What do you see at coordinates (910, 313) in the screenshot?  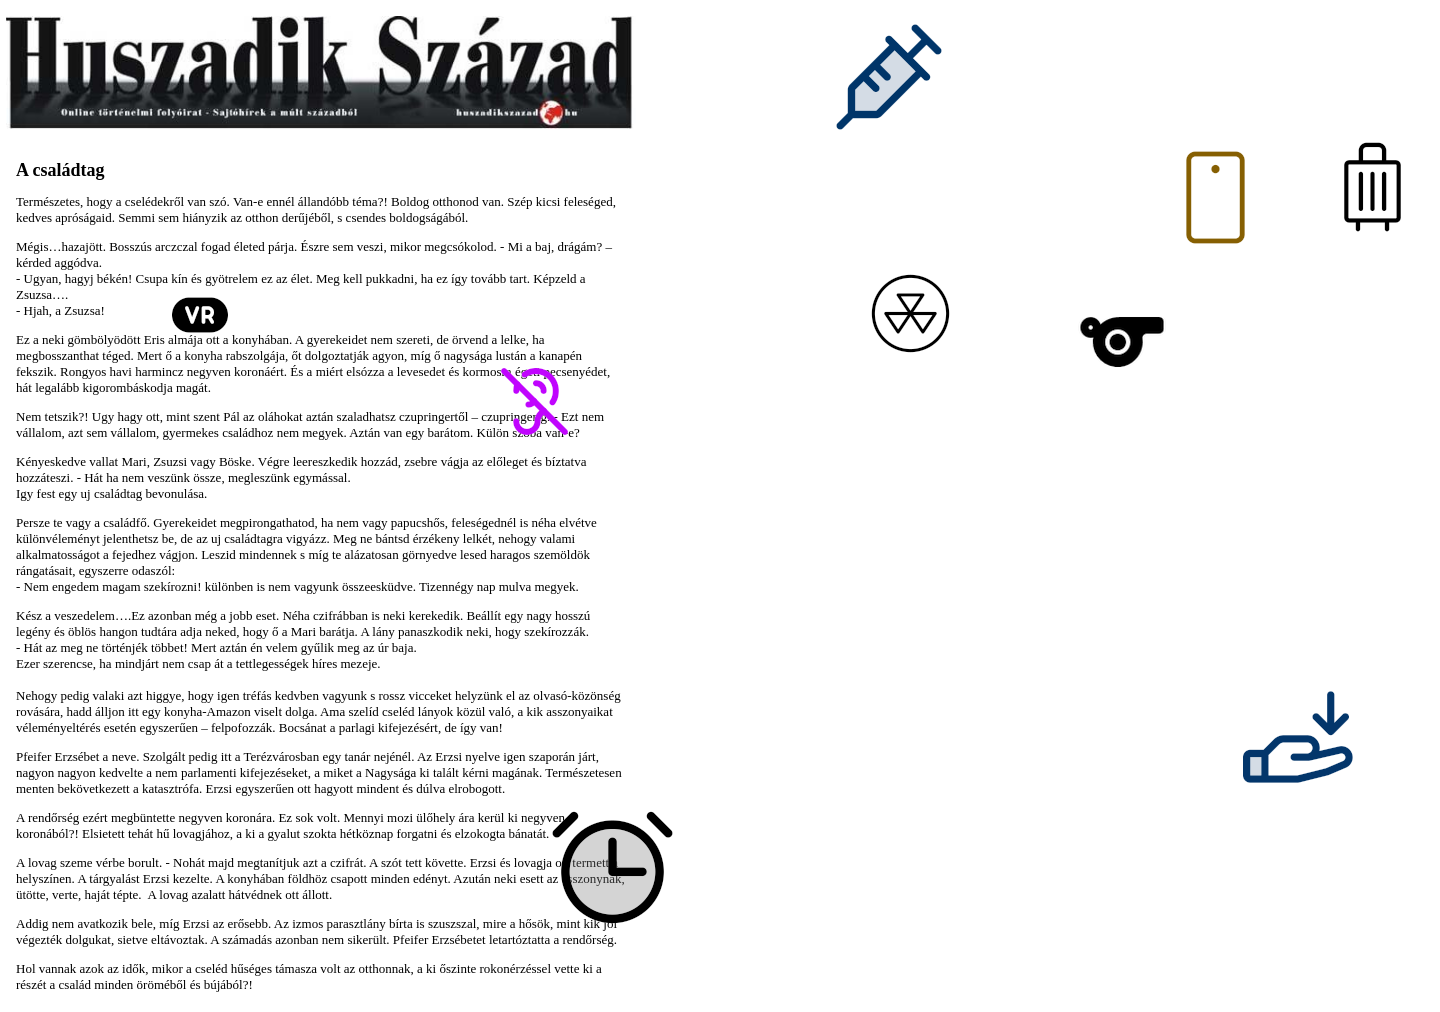 I see `fallout shelter location marker` at bounding box center [910, 313].